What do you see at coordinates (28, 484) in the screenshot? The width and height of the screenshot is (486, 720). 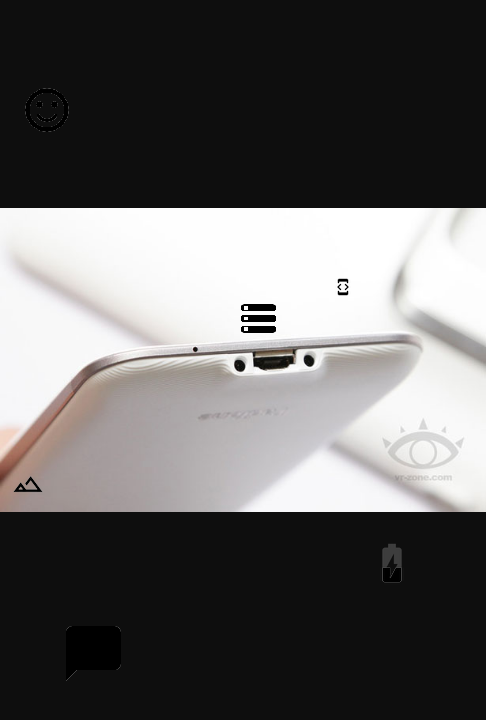 I see `apply a landscape or mountains photo filter` at bounding box center [28, 484].